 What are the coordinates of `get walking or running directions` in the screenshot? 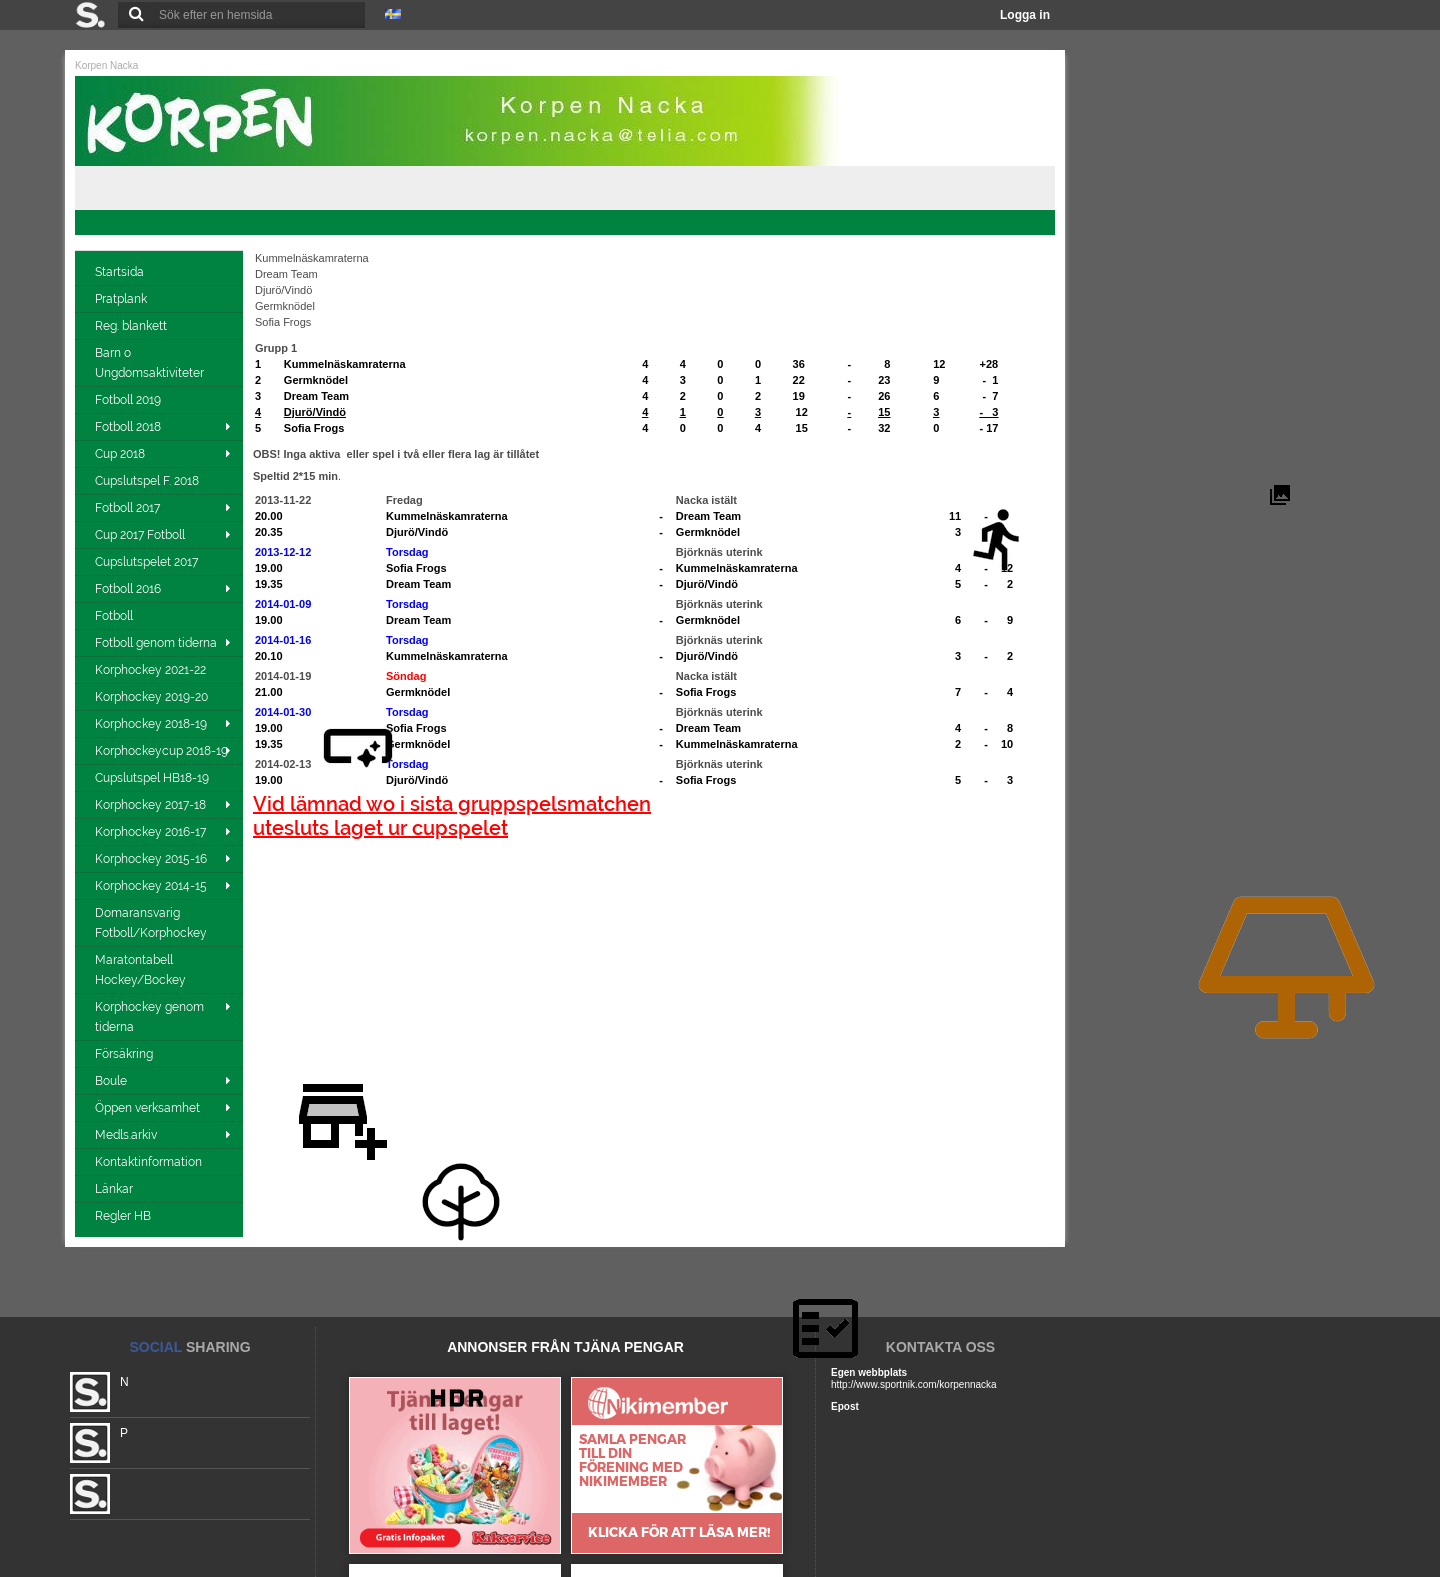 It's located at (999, 539).